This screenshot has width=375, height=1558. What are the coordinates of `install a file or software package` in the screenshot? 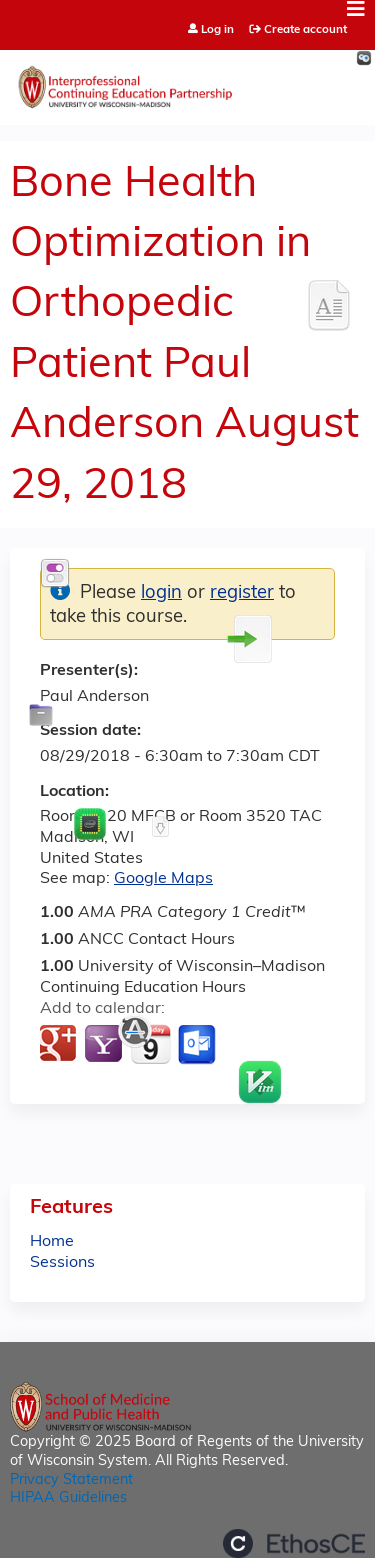 It's located at (160, 826).